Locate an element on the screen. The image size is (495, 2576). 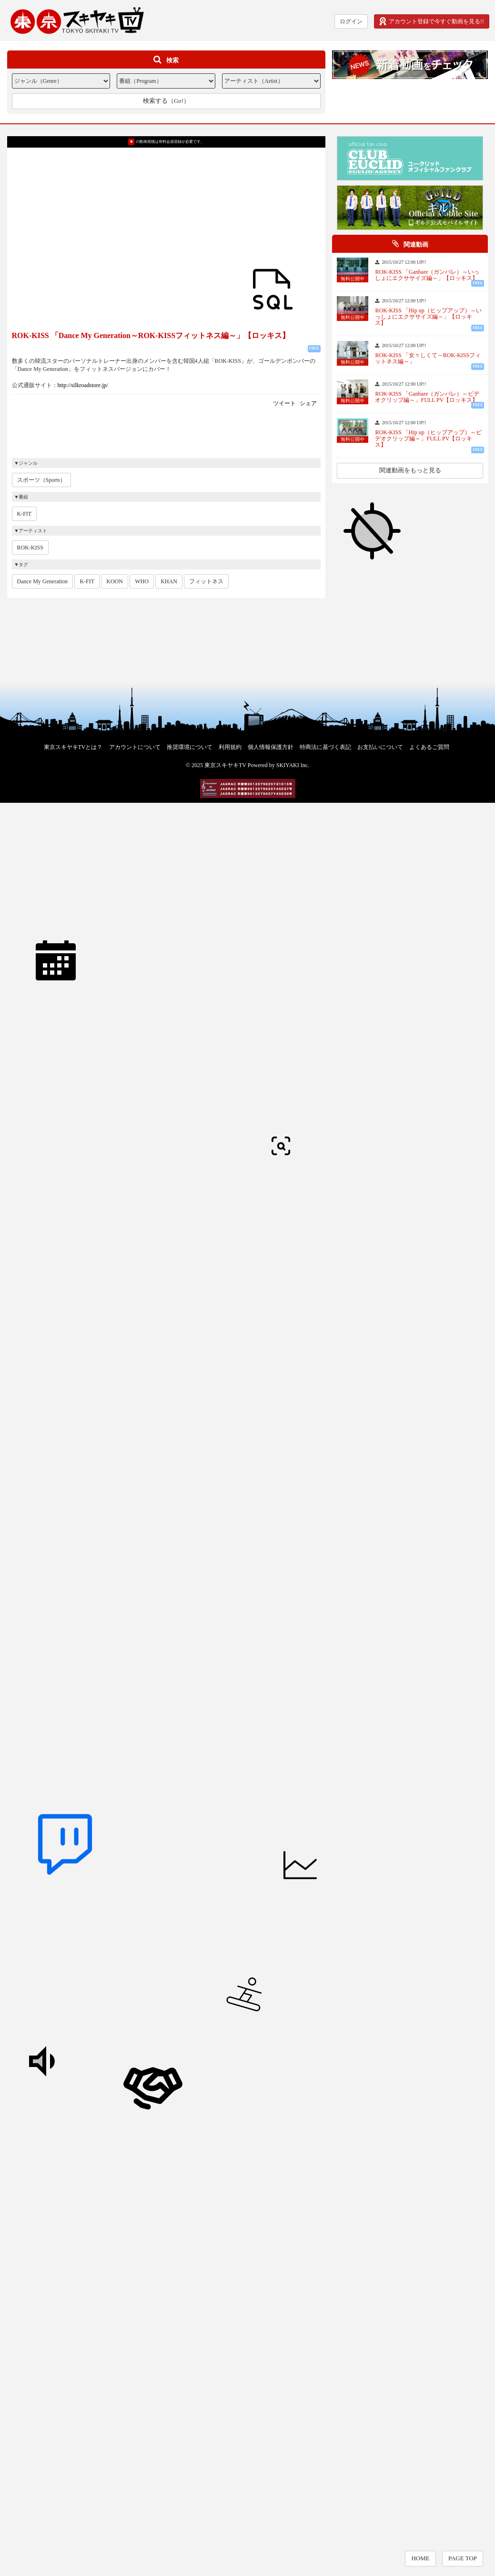
scan to search or identify an item is located at coordinates (281, 1146).